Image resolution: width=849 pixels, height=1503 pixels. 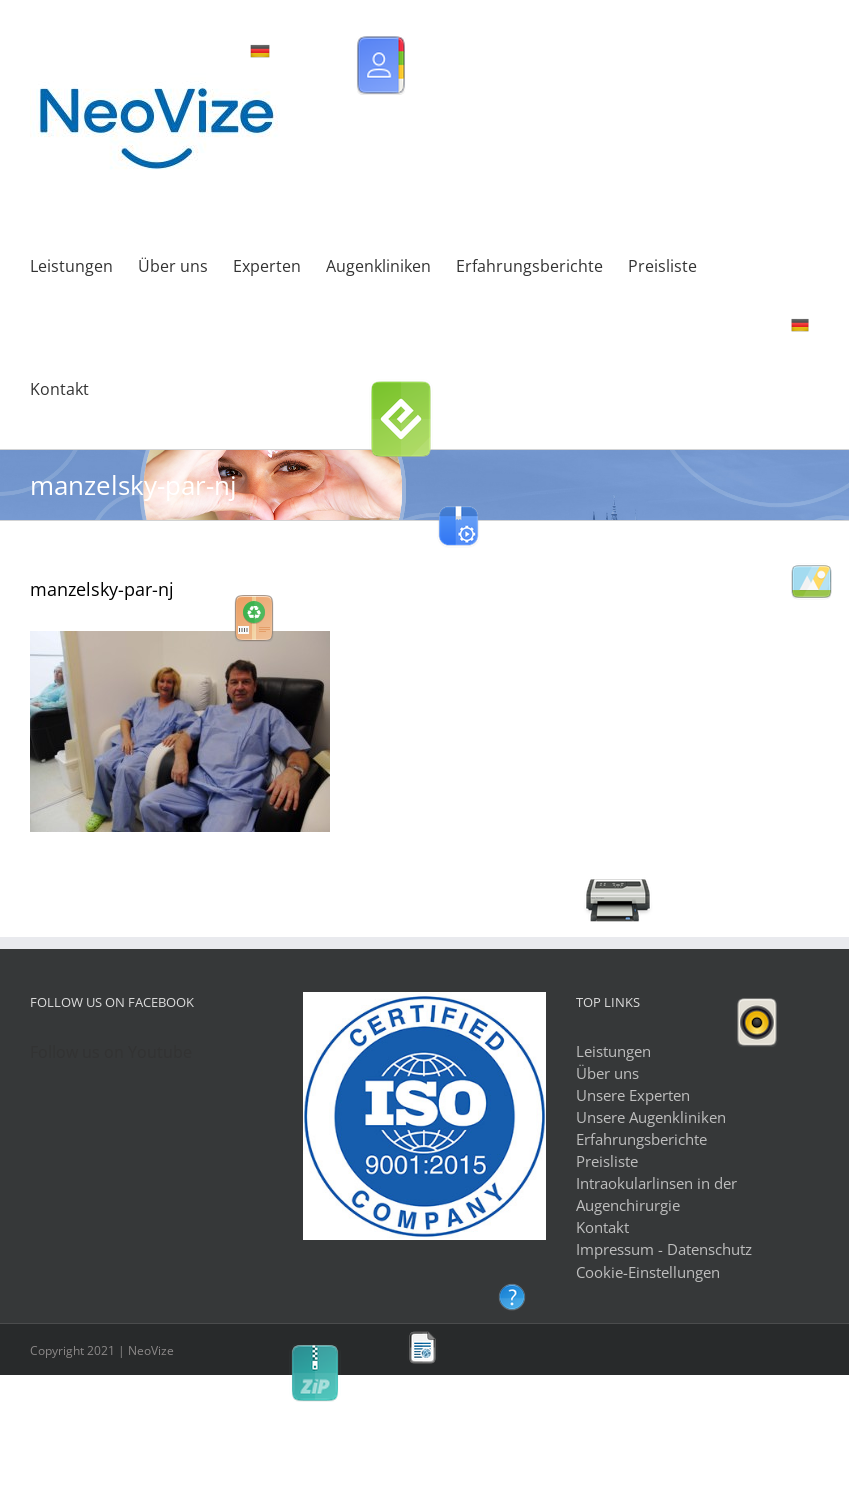 What do you see at coordinates (381, 65) in the screenshot?
I see `open the contacts app` at bounding box center [381, 65].